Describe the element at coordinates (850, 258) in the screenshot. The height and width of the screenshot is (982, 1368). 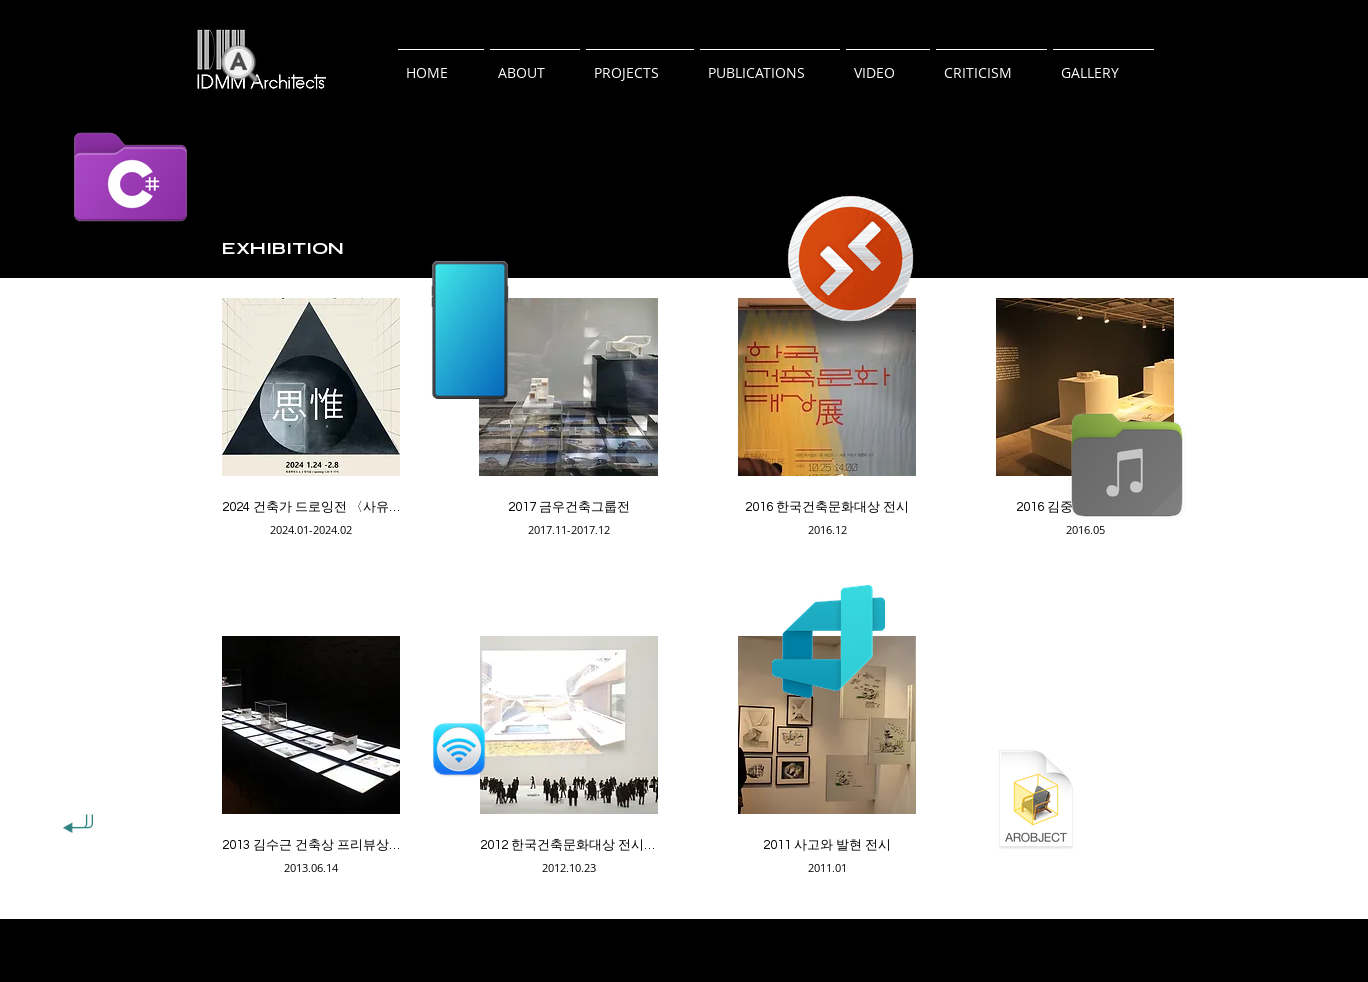
I see `open remote desktop connection` at that location.